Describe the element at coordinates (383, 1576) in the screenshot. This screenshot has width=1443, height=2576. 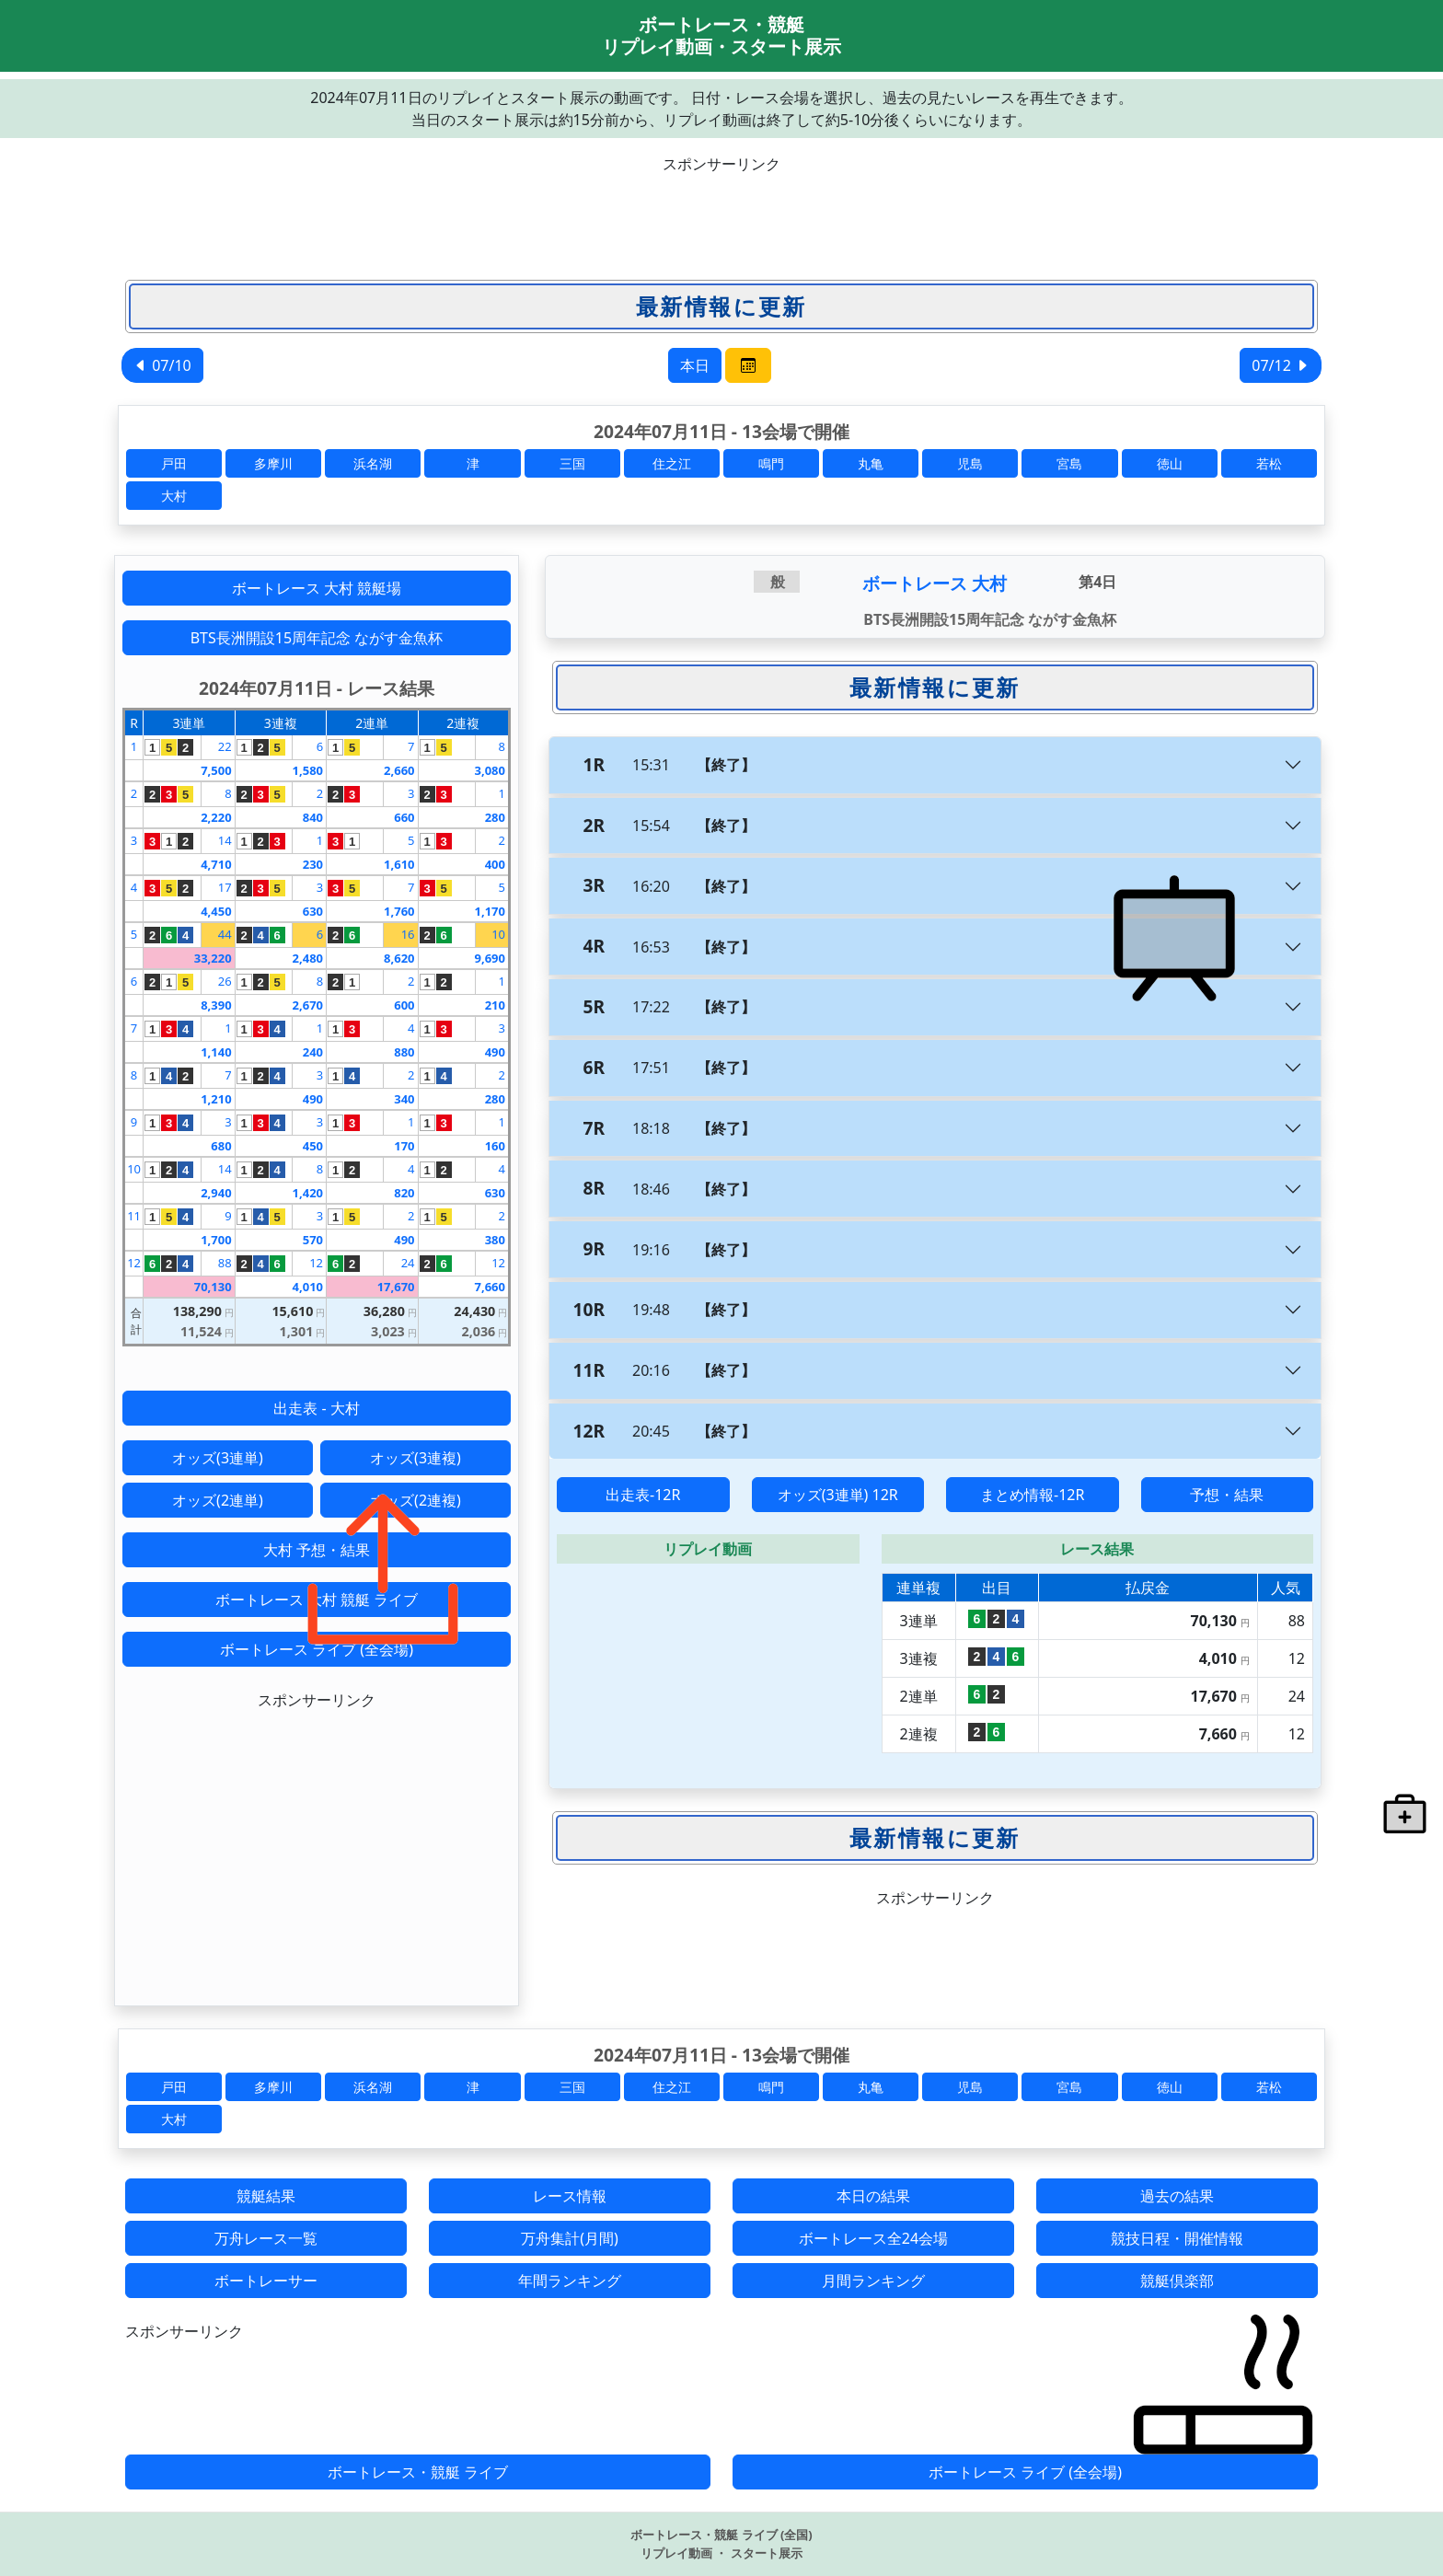
I see `upload a file or document` at that location.